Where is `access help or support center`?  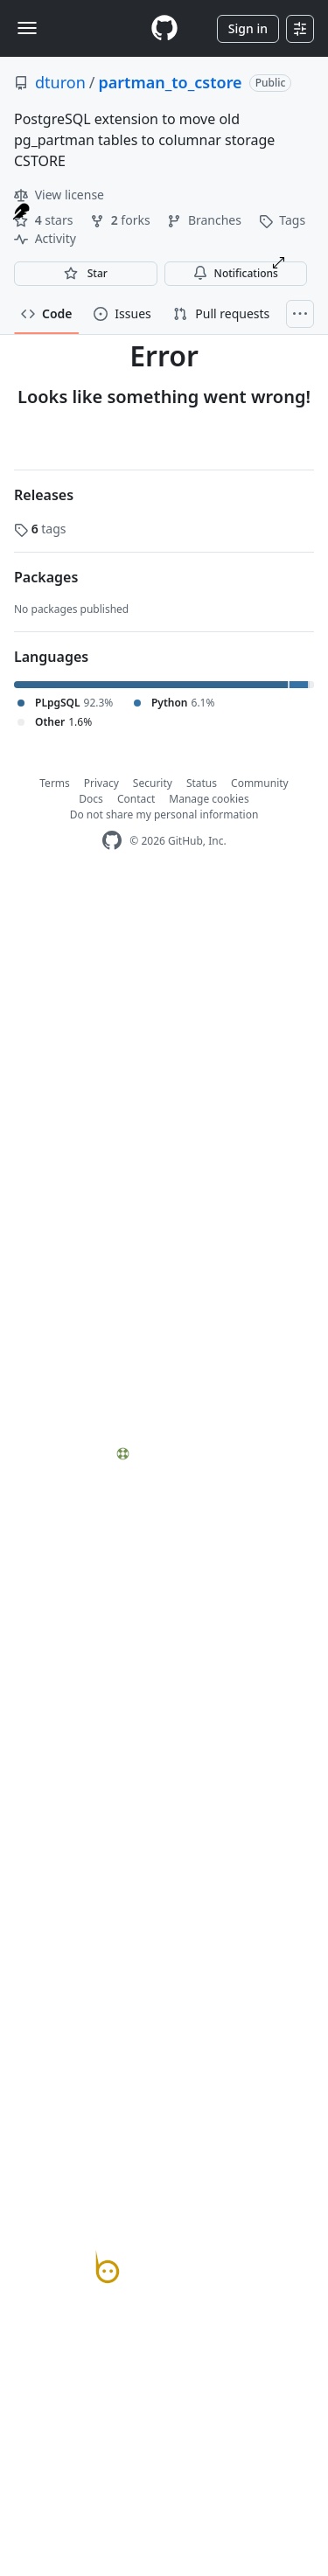
access help or support center is located at coordinates (122, 1453).